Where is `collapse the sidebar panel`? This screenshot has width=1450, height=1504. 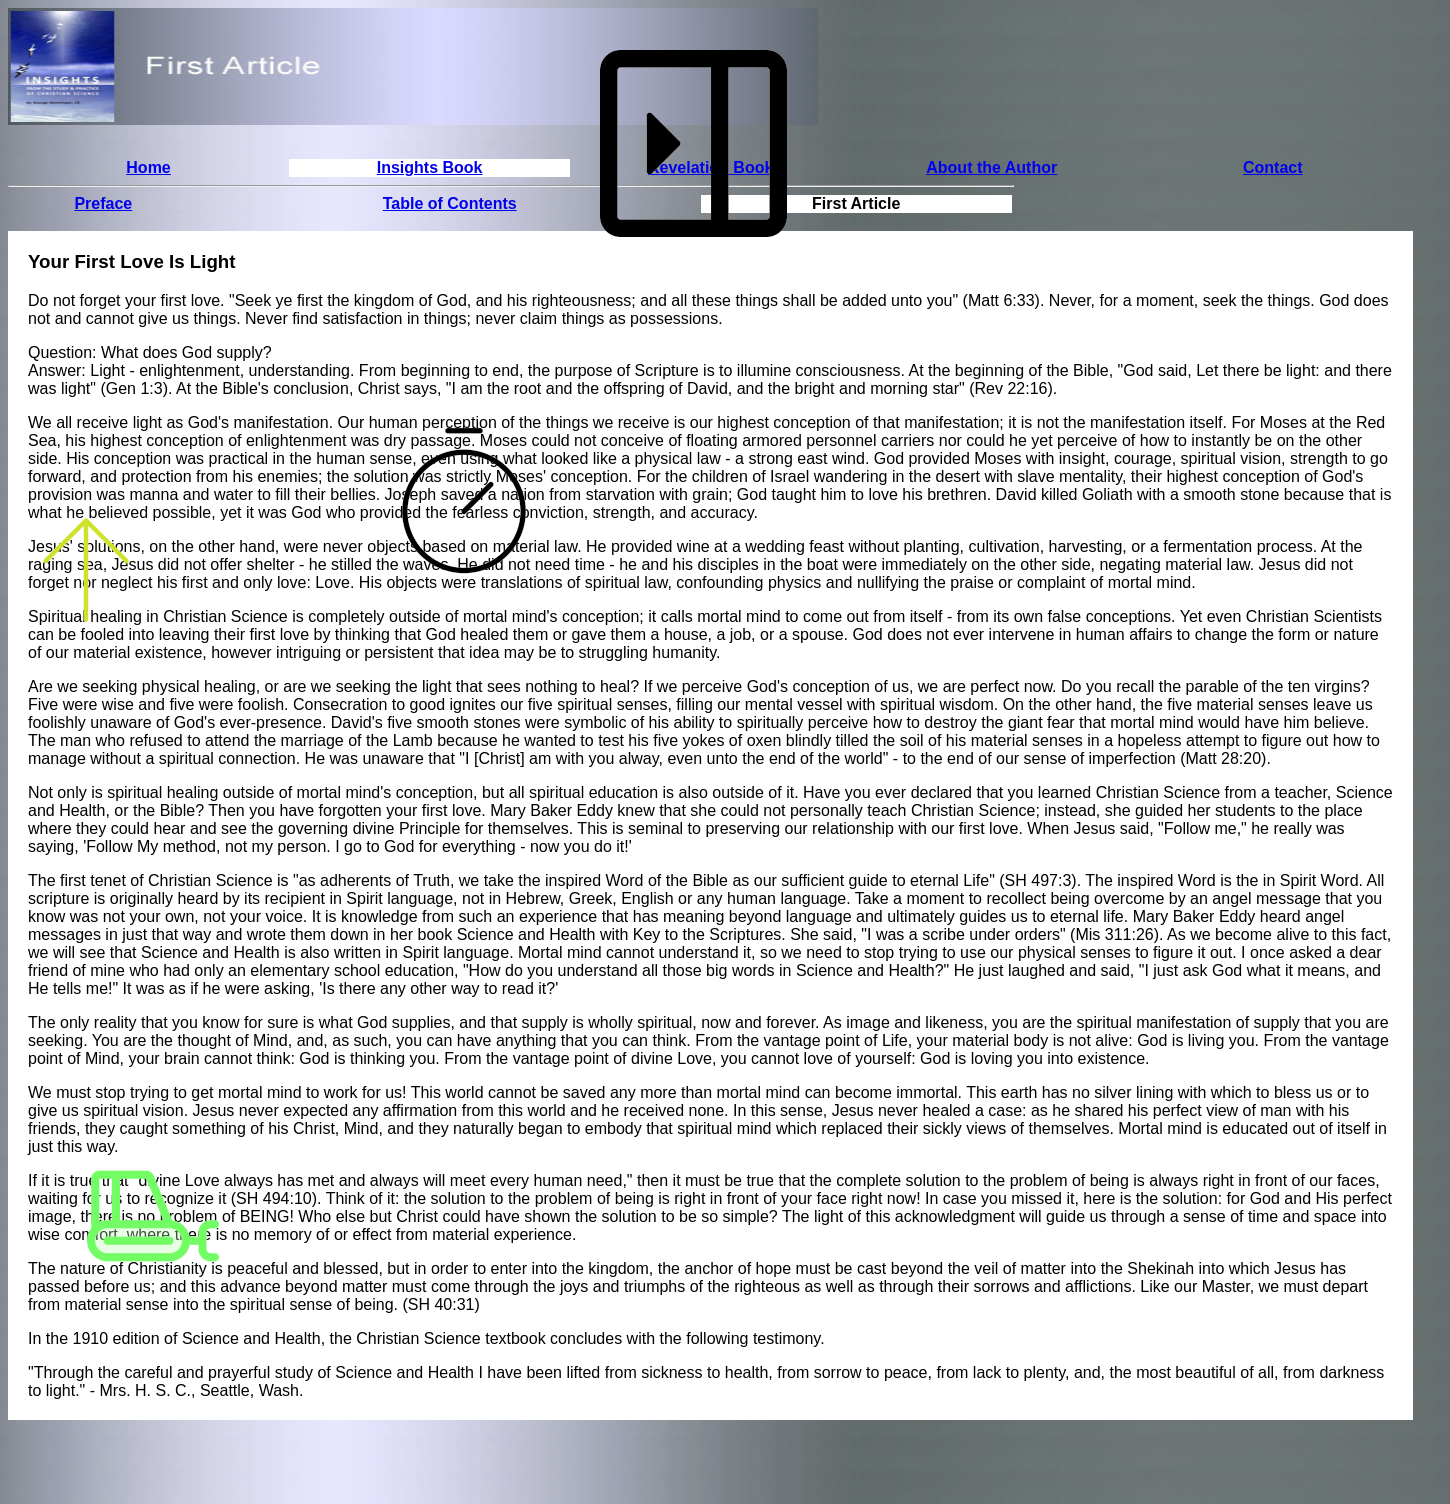
collapse the sidebar panel is located at coordinates (693, 143).